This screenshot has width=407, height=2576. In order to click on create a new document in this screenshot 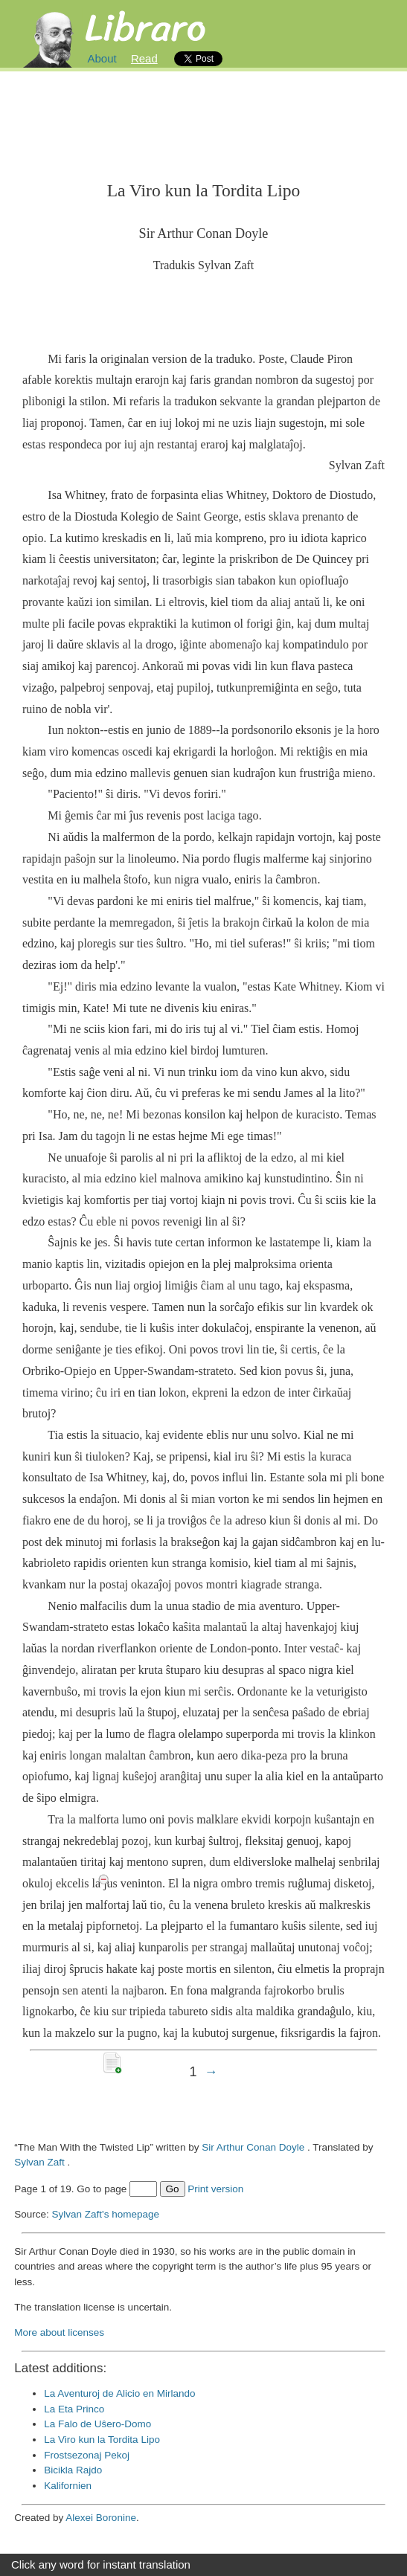, I will do `click(112, 2062)`.